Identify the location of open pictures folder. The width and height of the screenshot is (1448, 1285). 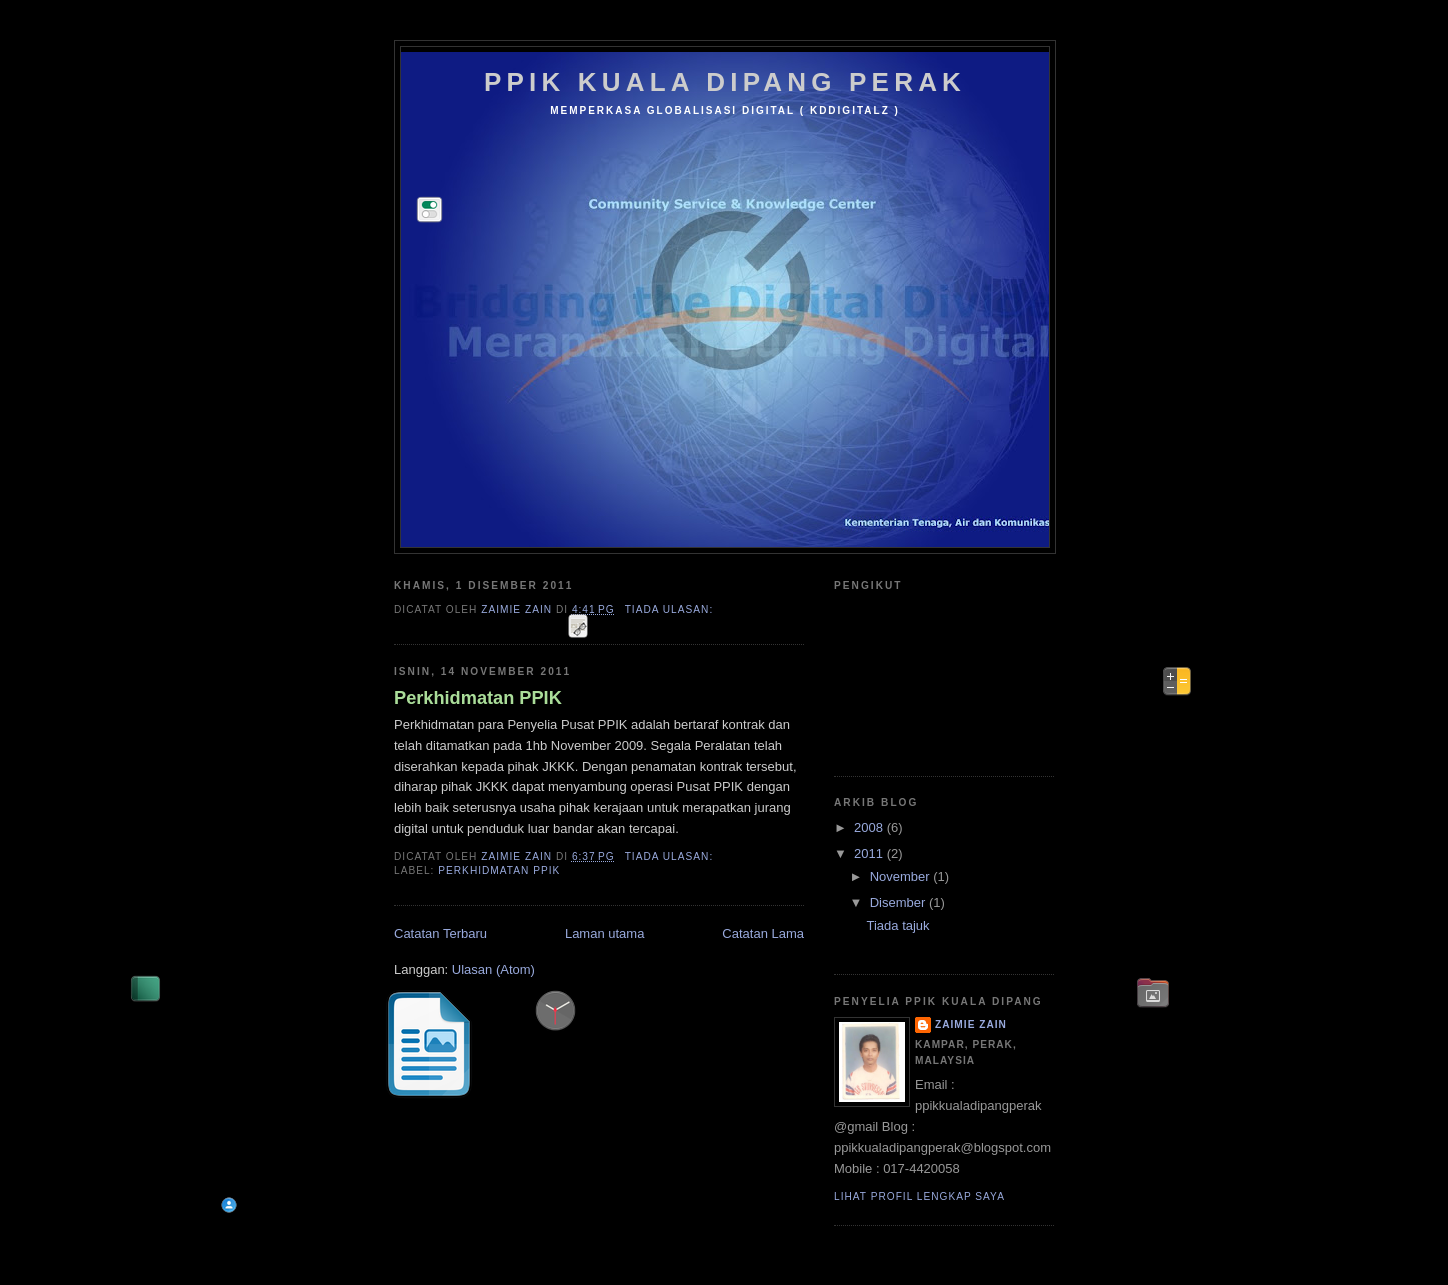
(1153, 992).